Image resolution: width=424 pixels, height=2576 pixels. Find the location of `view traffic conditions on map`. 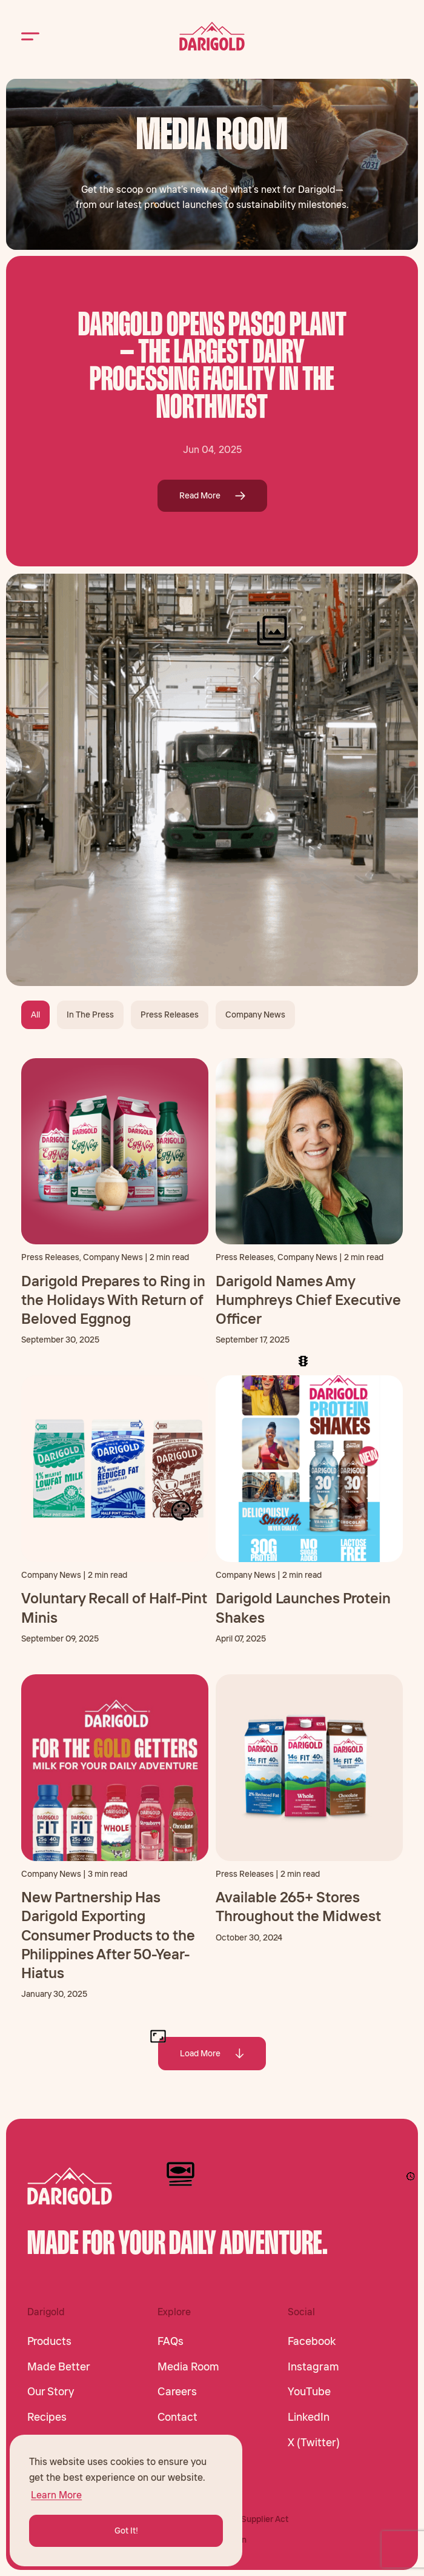

view traffic conditions on map is located at coordinates (303, 1361).